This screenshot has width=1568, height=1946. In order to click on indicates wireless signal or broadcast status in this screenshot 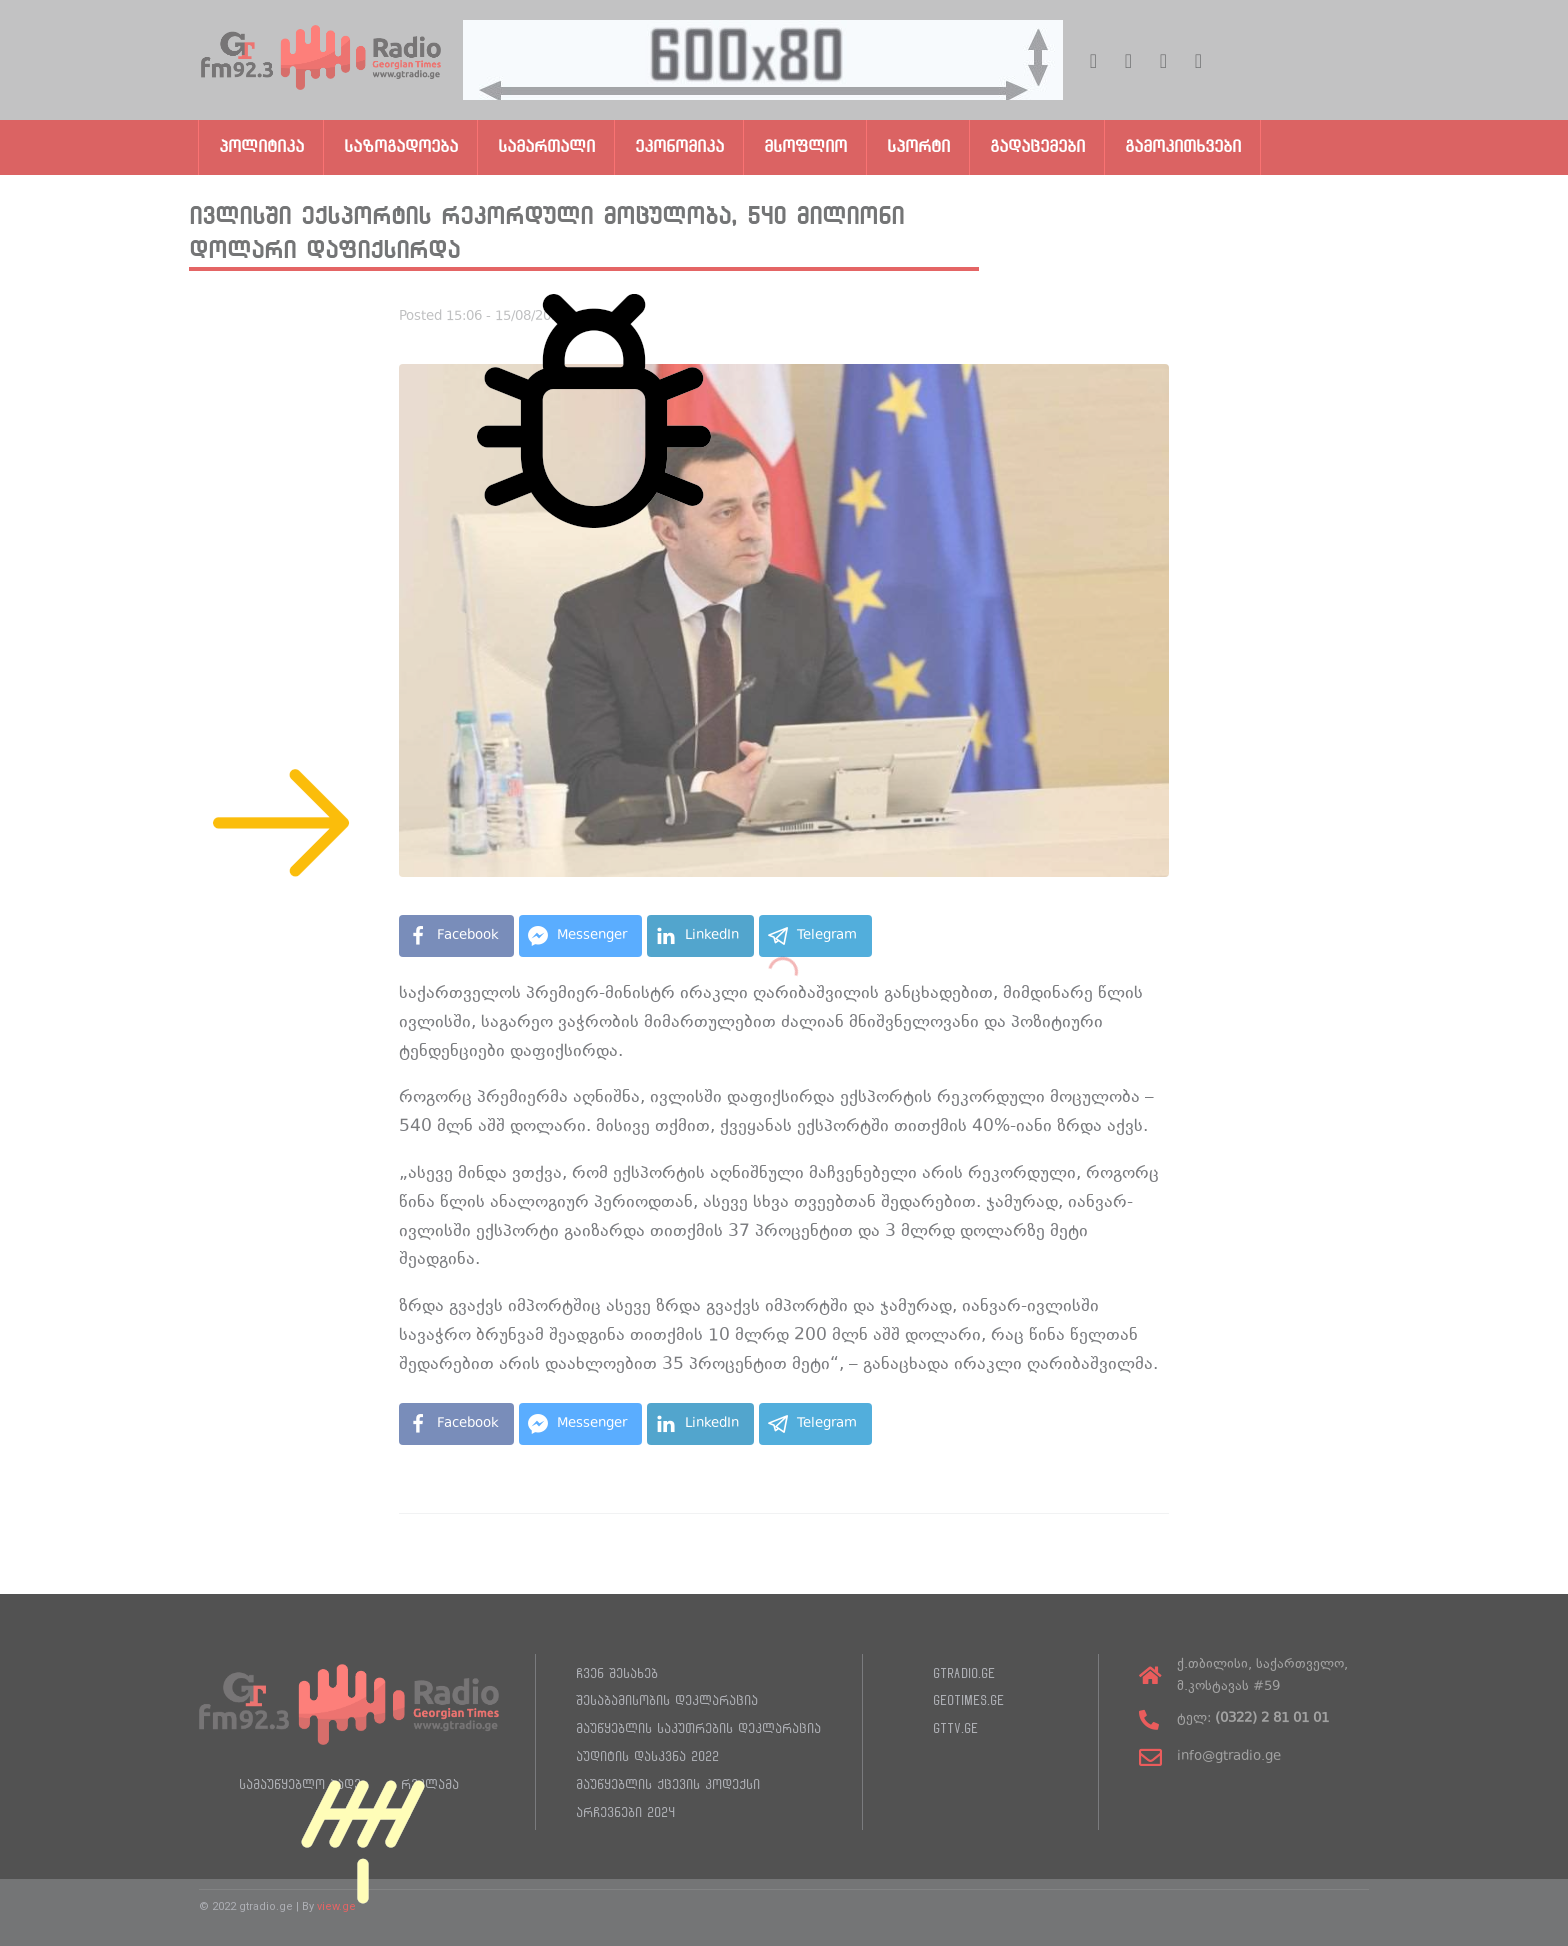, I will do `click(363, 1842)`.